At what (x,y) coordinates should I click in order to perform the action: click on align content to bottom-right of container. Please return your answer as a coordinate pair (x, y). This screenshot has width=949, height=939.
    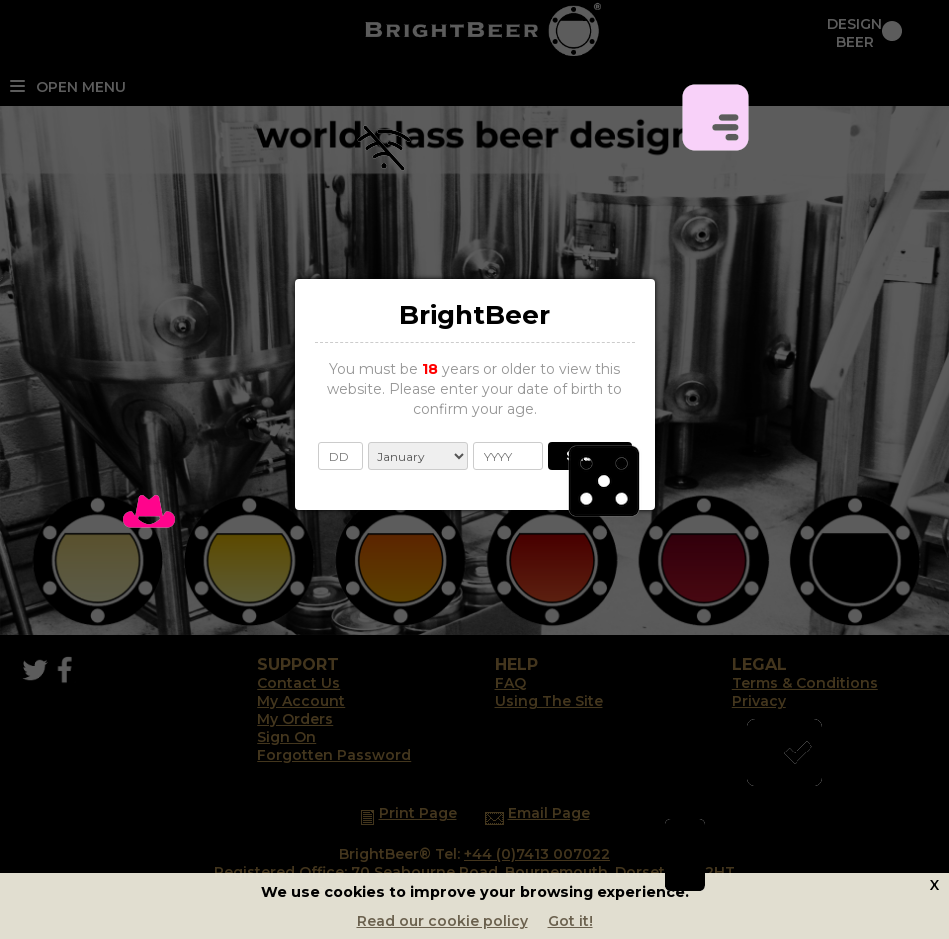
    Looking at the image, I should click on (715, 117).